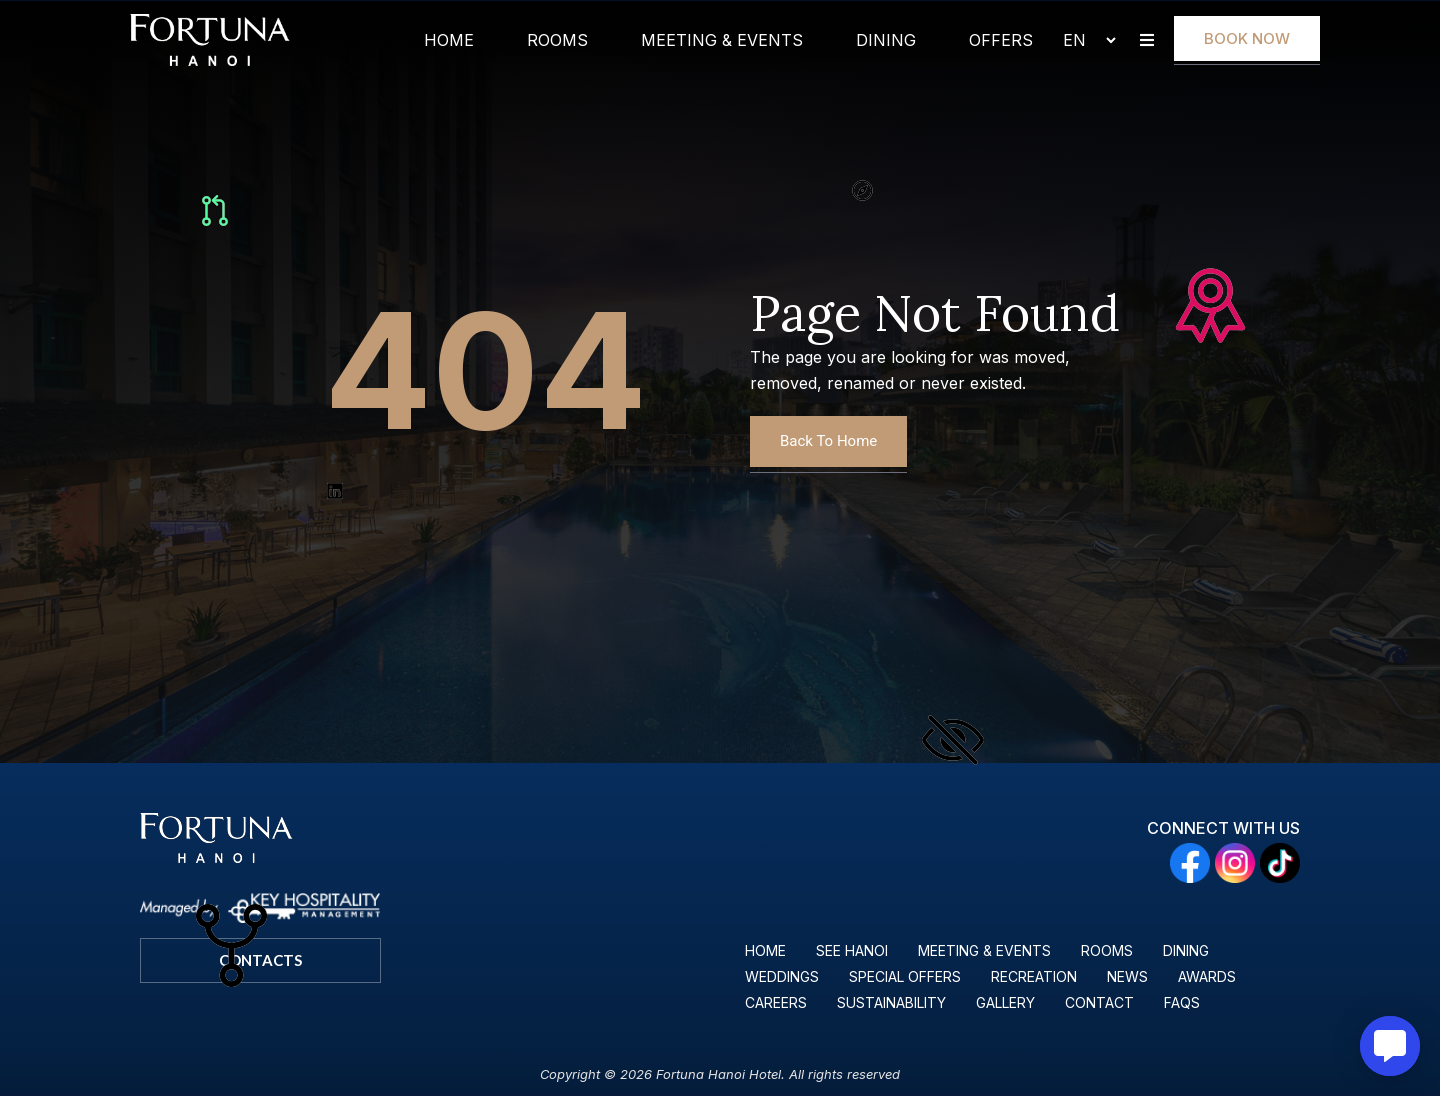  Describe the element at coordinates (215, 211) in the screenshot. I see `create a new pull request` at that location.